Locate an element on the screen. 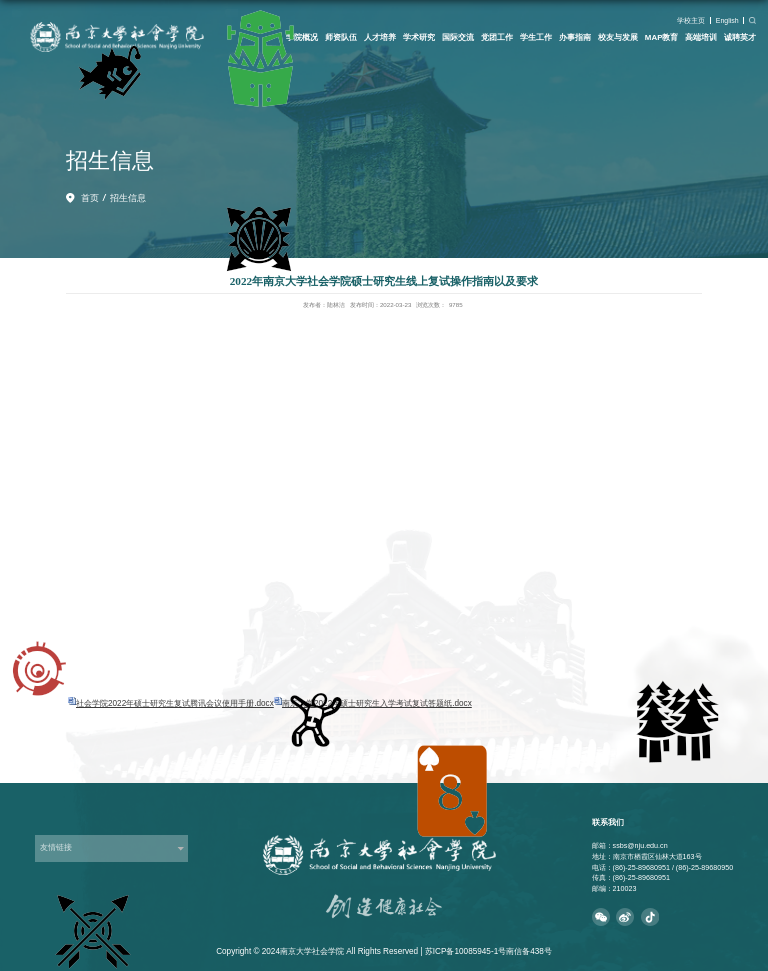  access microscope or magnification tools is located at coordinates (39, 668).